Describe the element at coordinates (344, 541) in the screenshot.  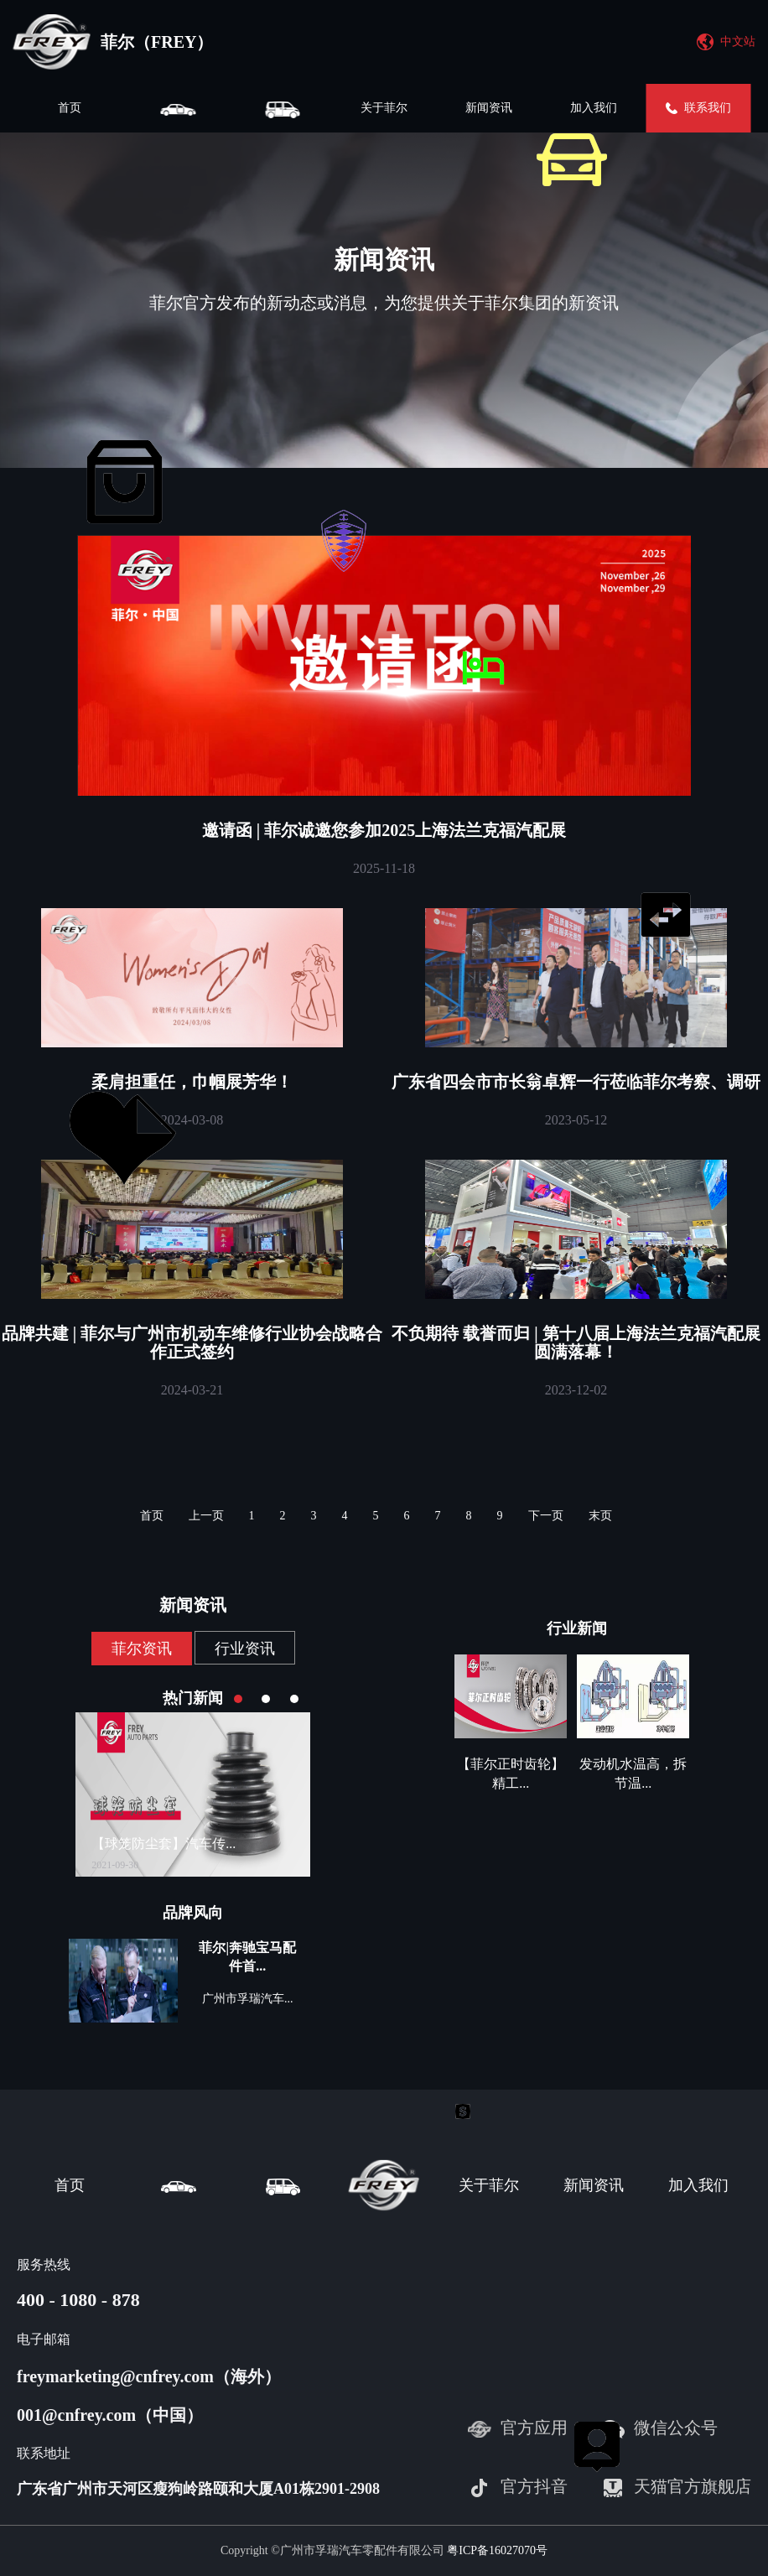
I see `visit the Koenigsegg website or app` at that location.